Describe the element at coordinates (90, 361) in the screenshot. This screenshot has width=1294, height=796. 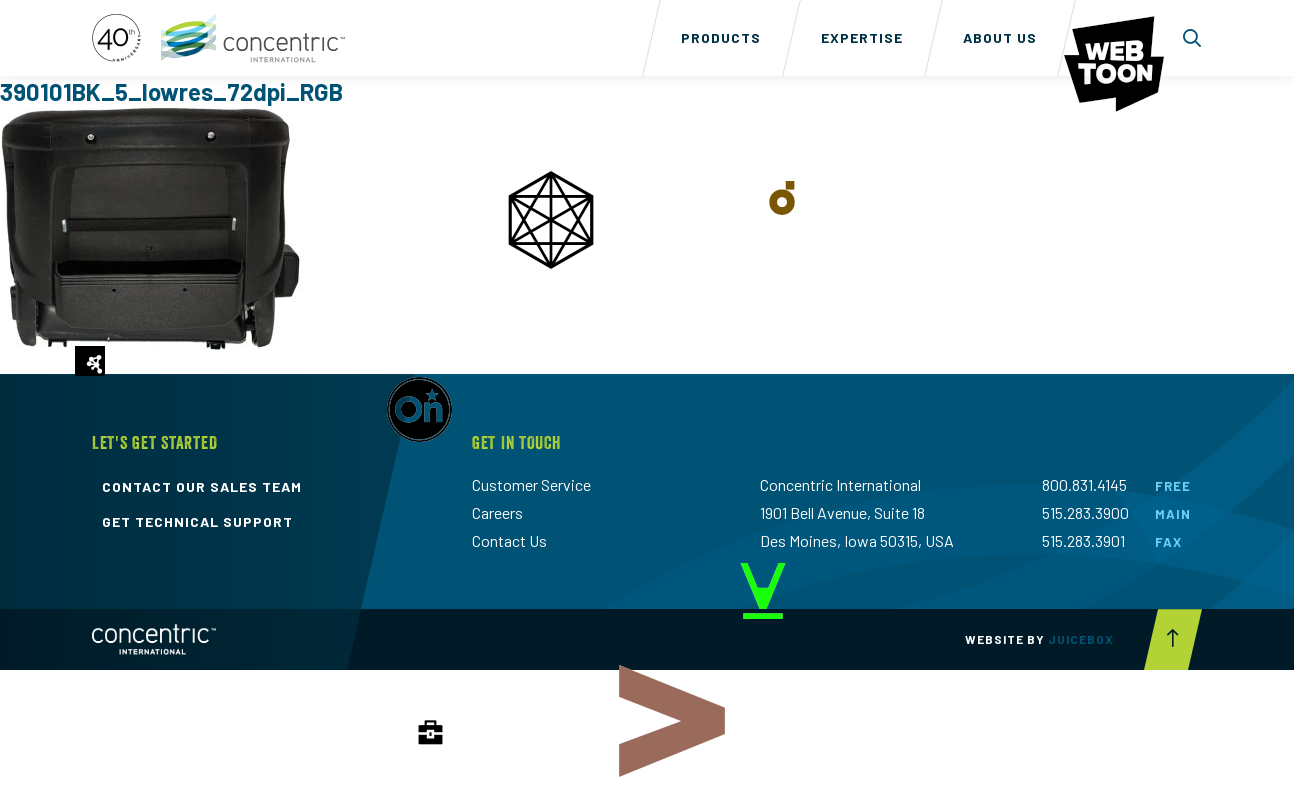
I see `cytoscape.js library logo` at that location.